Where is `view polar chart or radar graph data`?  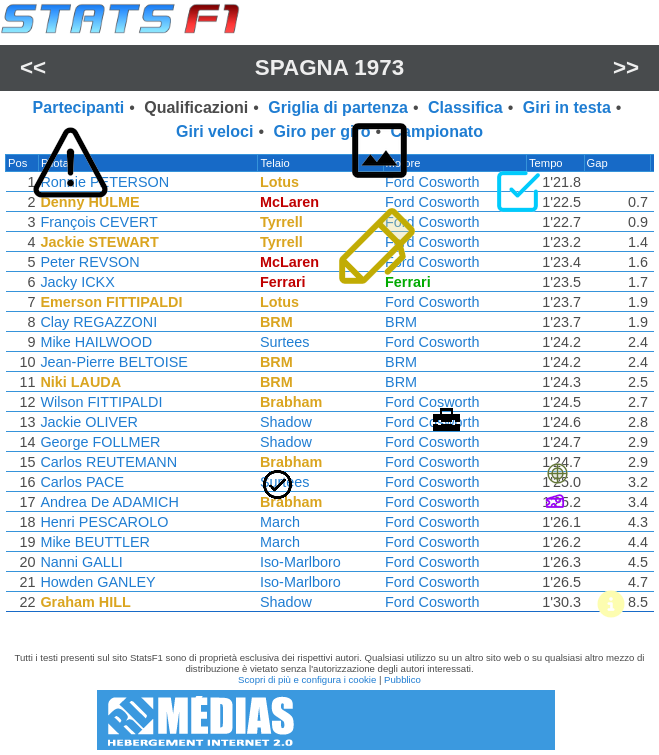 view polar chart or radar graph data is located at coordinates (557, 473).